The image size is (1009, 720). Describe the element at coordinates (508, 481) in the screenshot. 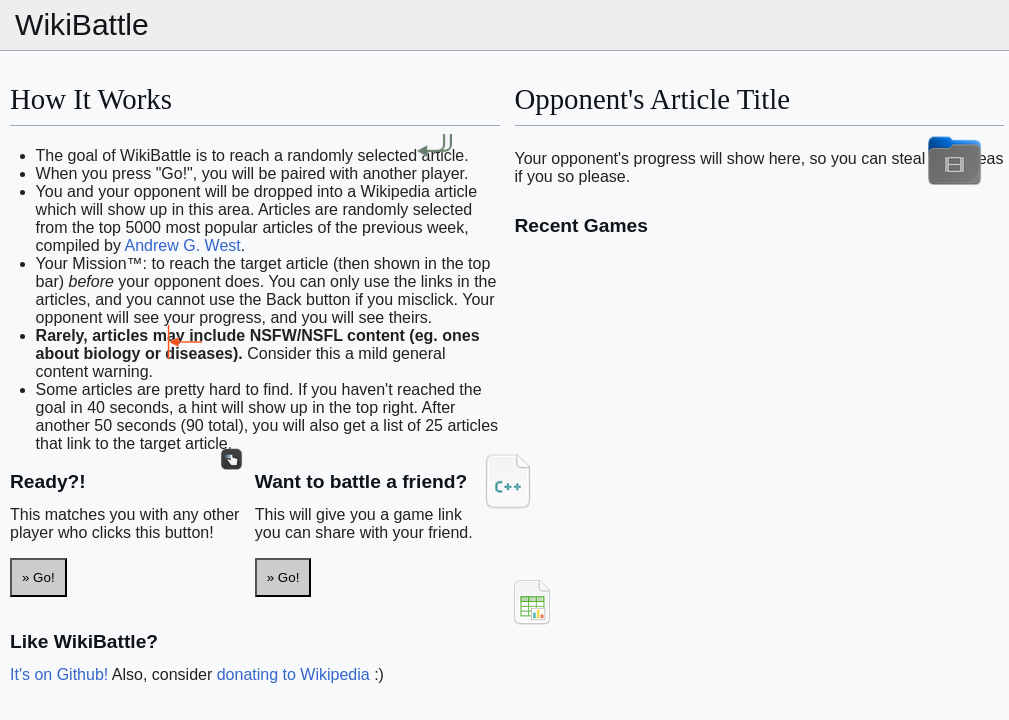

I see `a c++ source code file` at that location.